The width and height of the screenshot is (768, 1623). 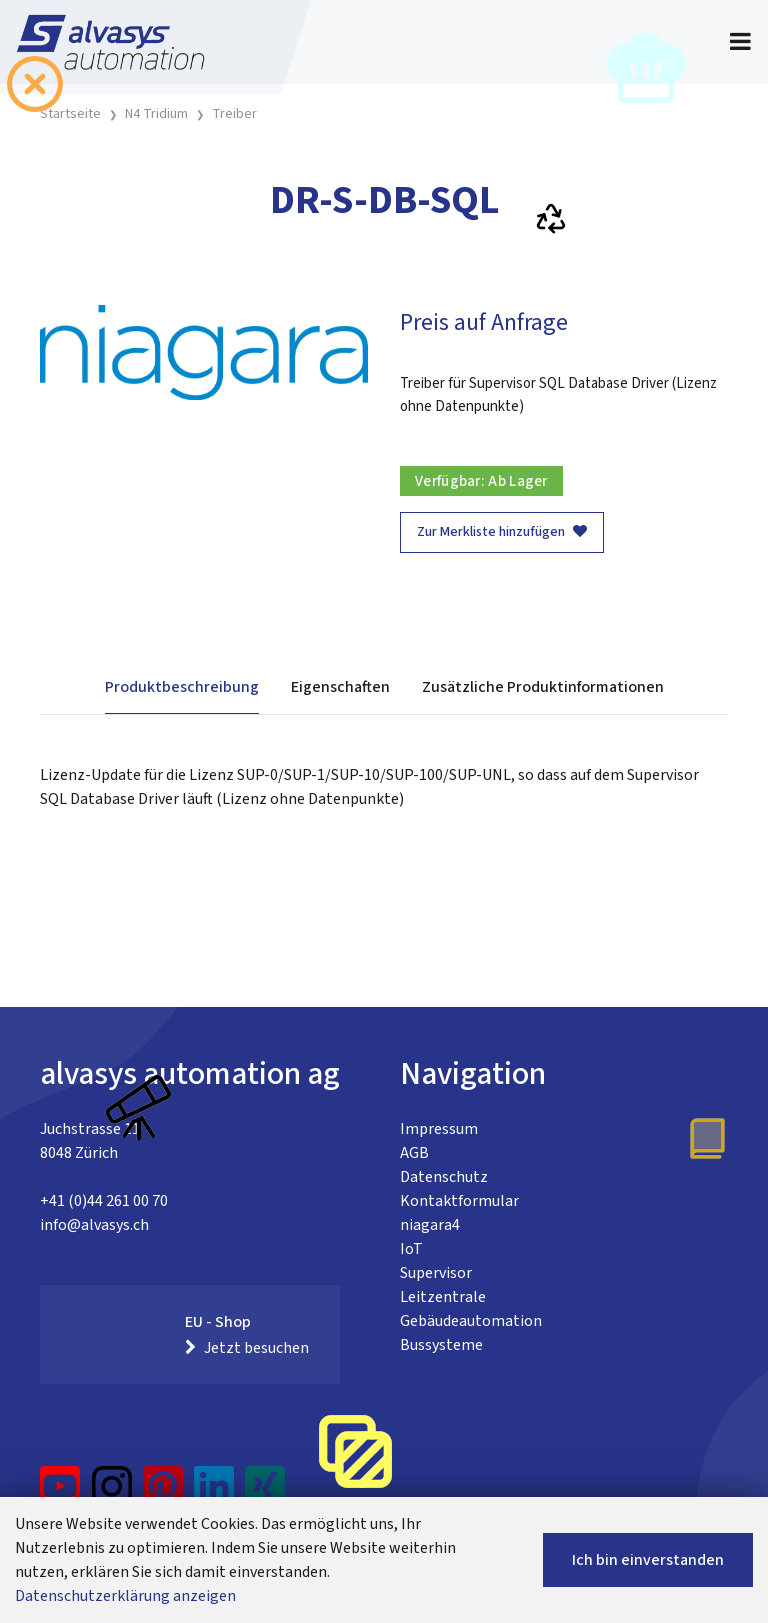 What do you see at coordinates (646, 69) in the screenshot?
I see `access cooking or recipe features` at bounding box center [646, 69].